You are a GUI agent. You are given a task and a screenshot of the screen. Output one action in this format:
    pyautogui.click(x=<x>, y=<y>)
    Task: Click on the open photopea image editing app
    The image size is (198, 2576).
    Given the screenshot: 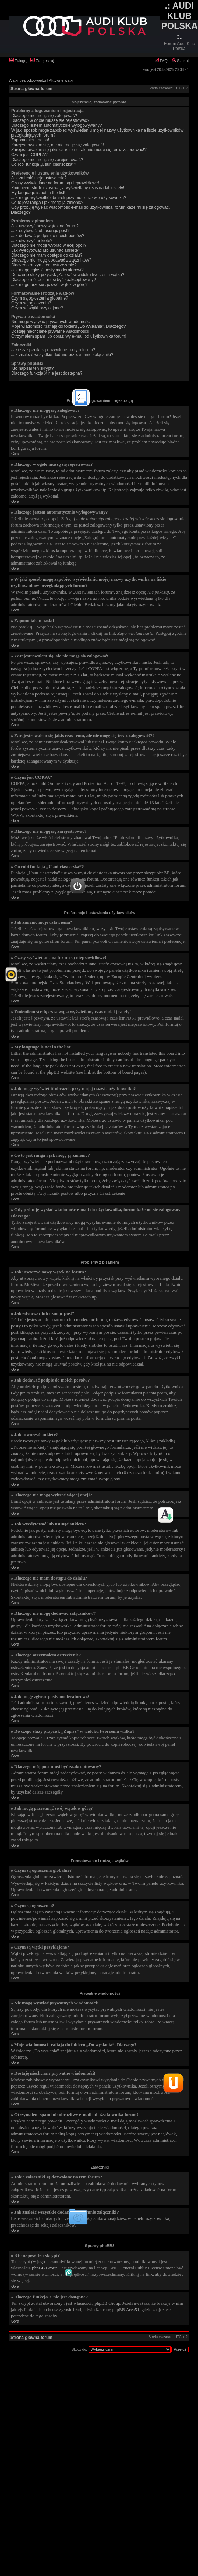 What is the action you would take?
    pyautogui.click(x=69, y=2273)
    